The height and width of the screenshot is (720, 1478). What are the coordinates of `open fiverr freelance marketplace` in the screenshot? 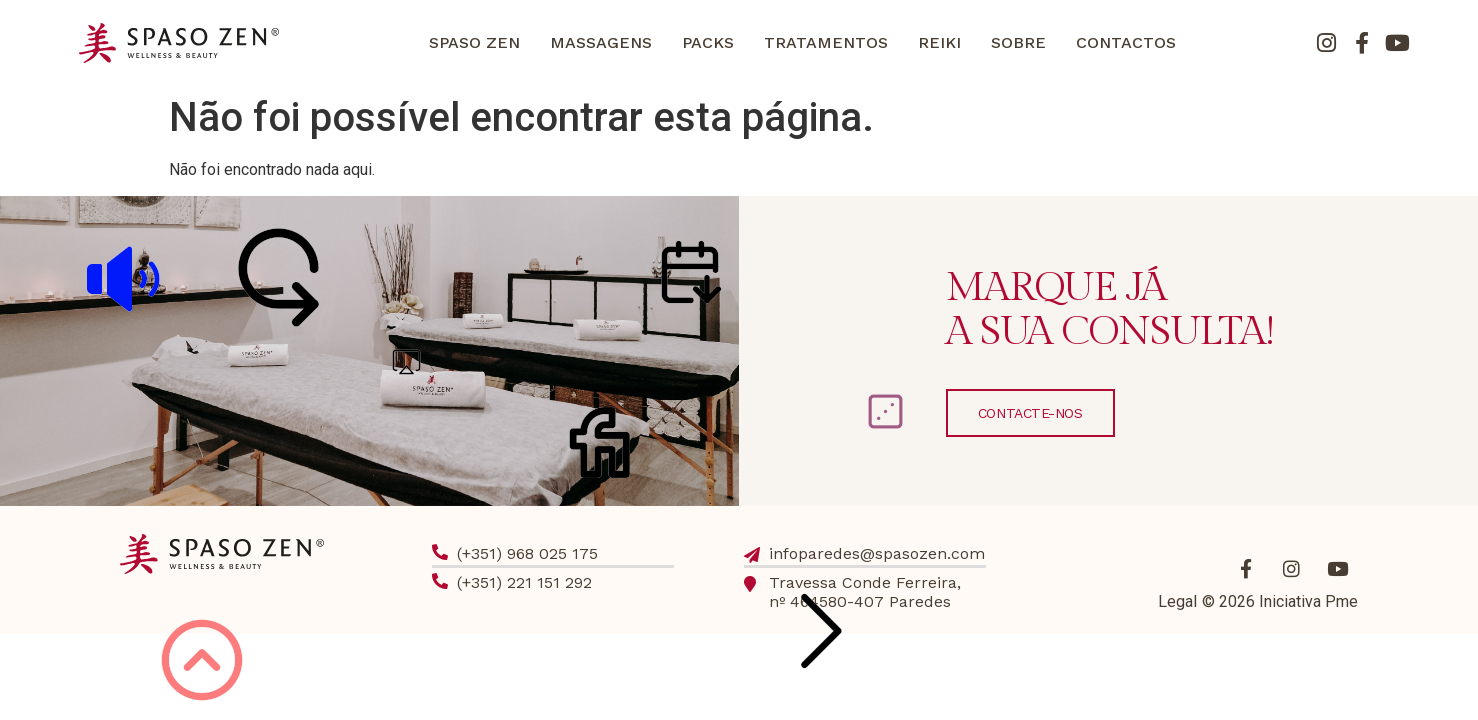 It's located at (601, 442).